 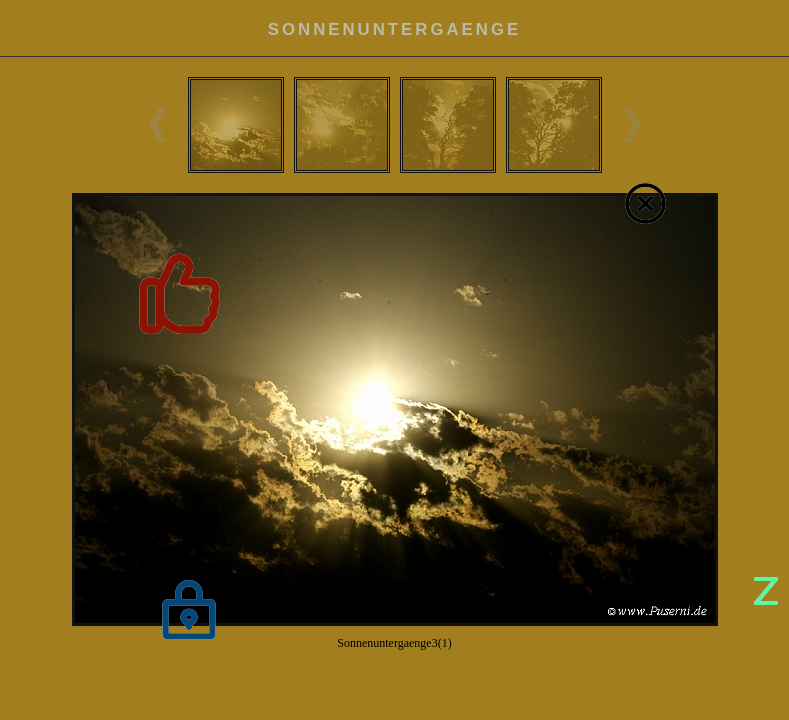 What do you see at coordinates (189, 613) in the screenshot?
I see `access security or password settings` at bounding box center [189, 613].